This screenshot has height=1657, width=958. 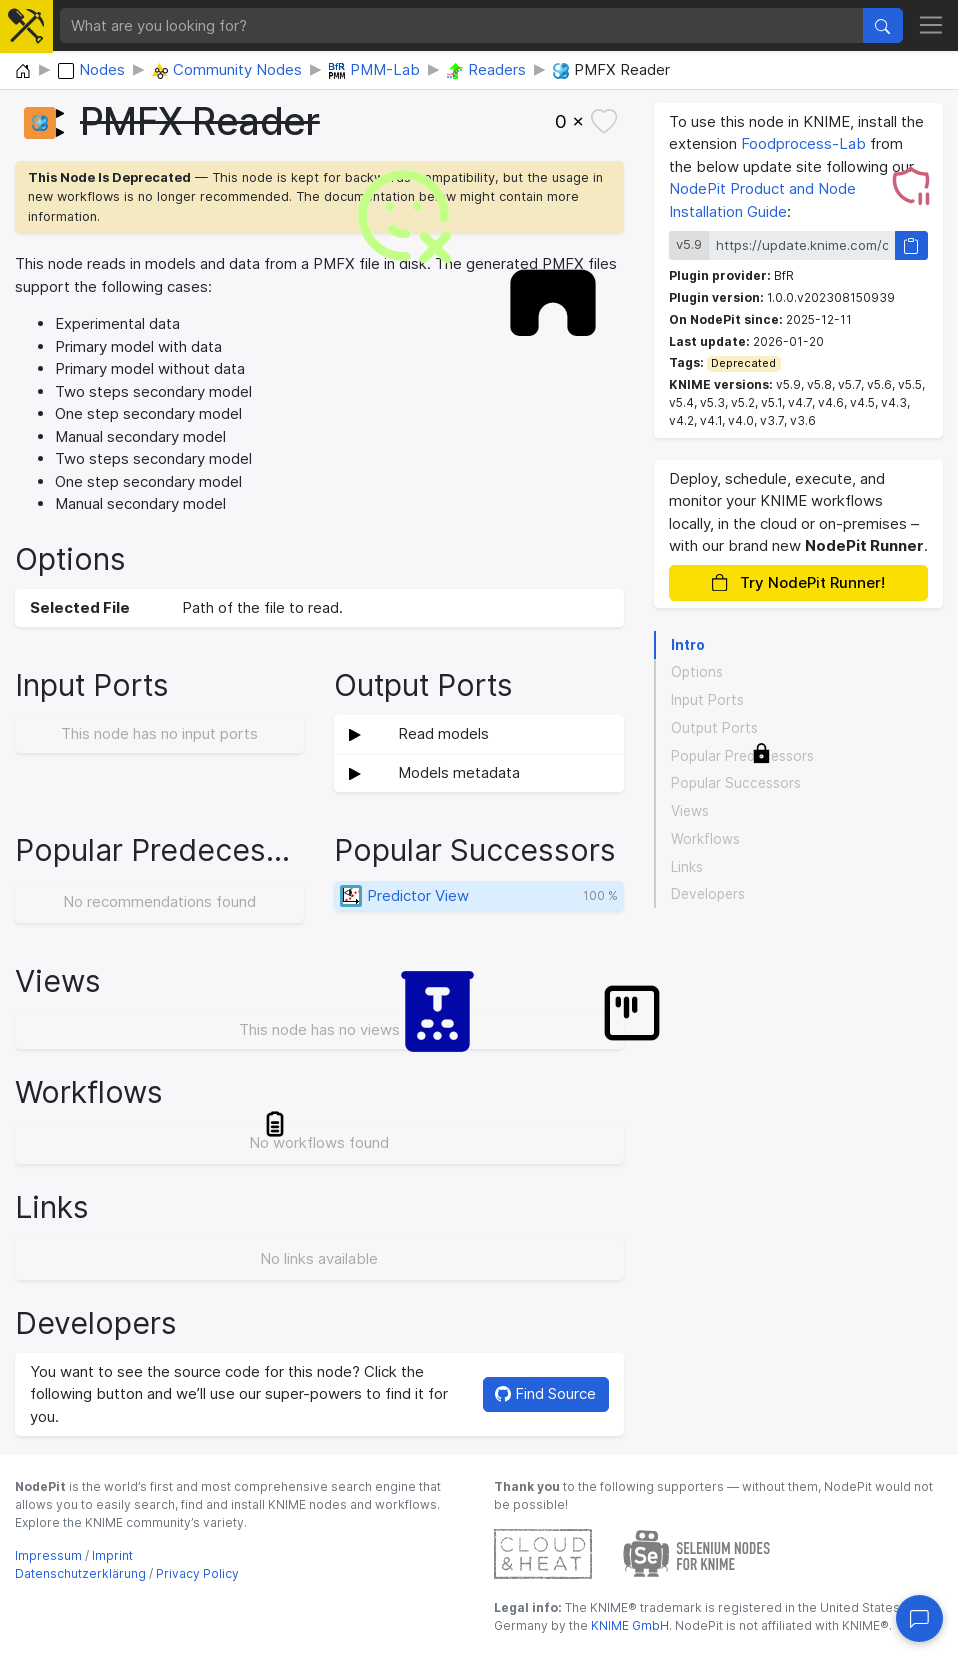 I want to click on view bridge or infrastructure information, so click(x=553, y=298).